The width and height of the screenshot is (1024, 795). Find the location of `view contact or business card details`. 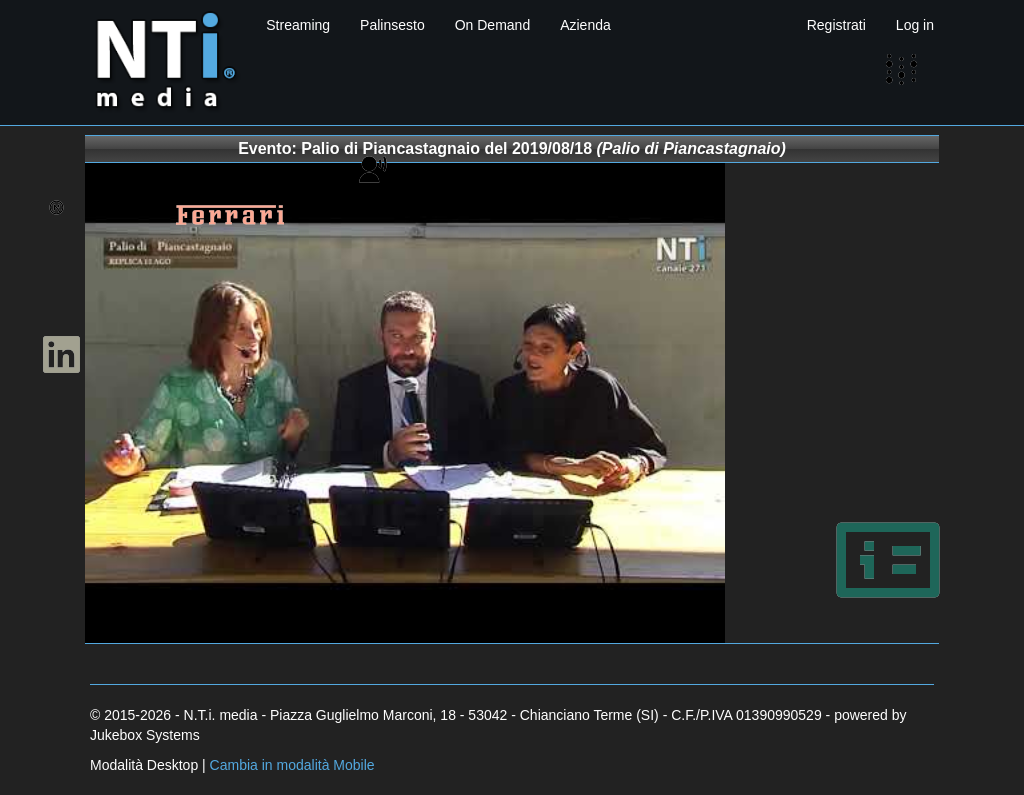

view contact or business card details is located at coordinates (888, 560).